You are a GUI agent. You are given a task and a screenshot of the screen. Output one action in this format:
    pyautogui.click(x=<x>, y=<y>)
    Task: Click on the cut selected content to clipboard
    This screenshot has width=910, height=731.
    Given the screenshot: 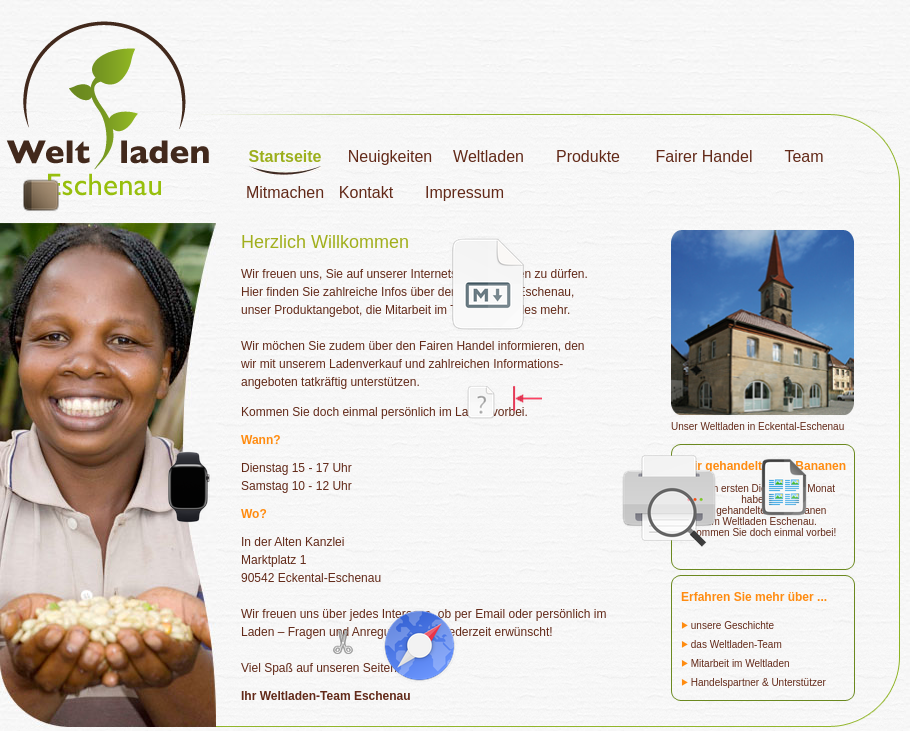 What is the action you would take?
    pyautogui.click(x=343, y=642)
    